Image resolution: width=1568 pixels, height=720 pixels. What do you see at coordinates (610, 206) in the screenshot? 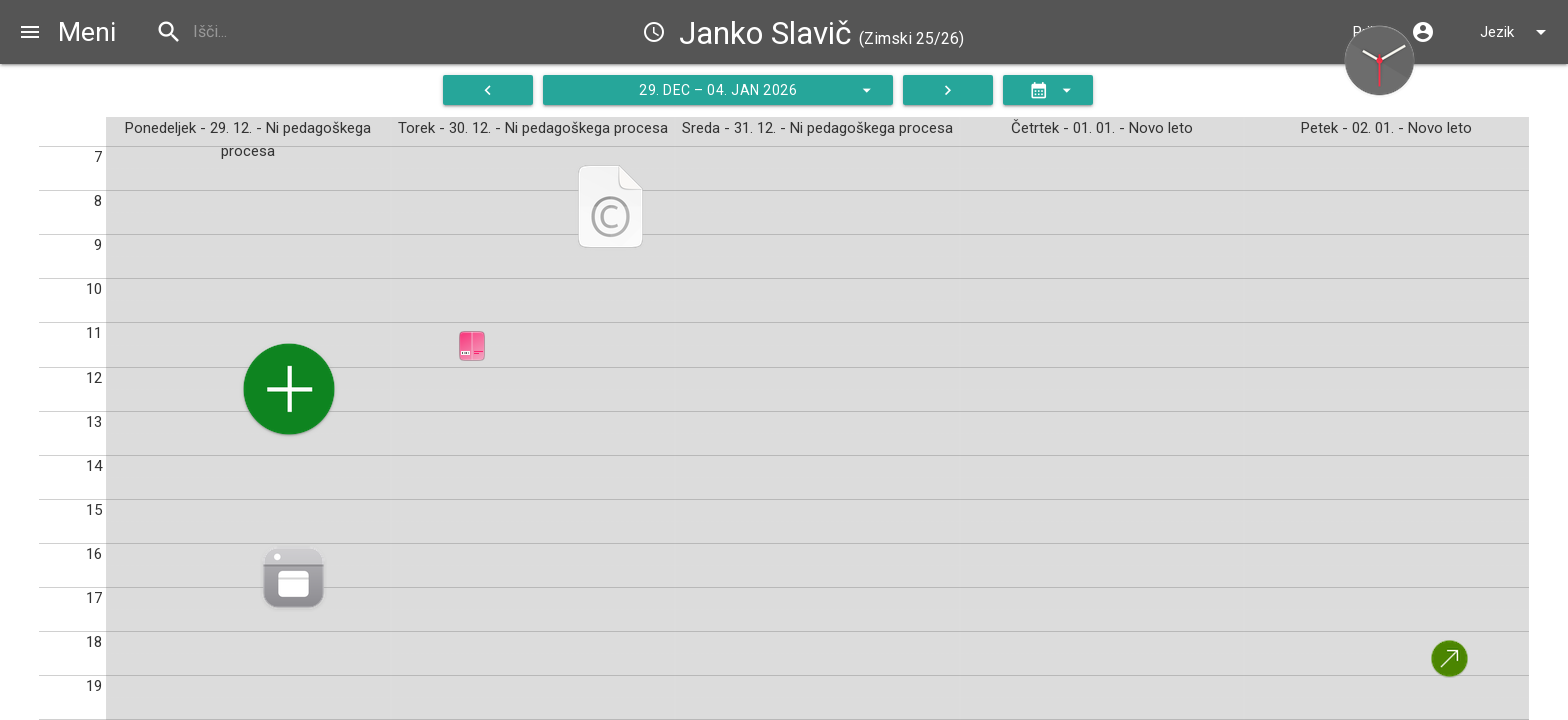
I see `indicates a file with copyright protection` at bounding box center [610, 206].